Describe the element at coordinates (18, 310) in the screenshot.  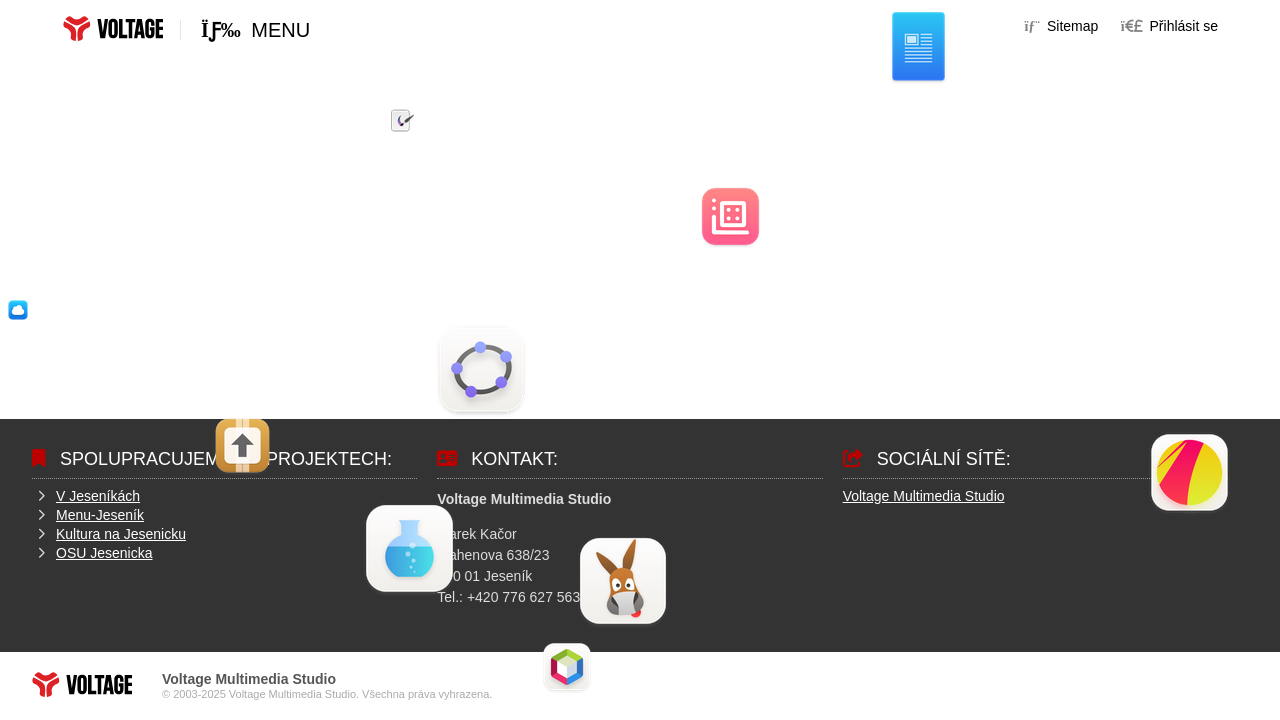
I see `access online account settings` at that location.